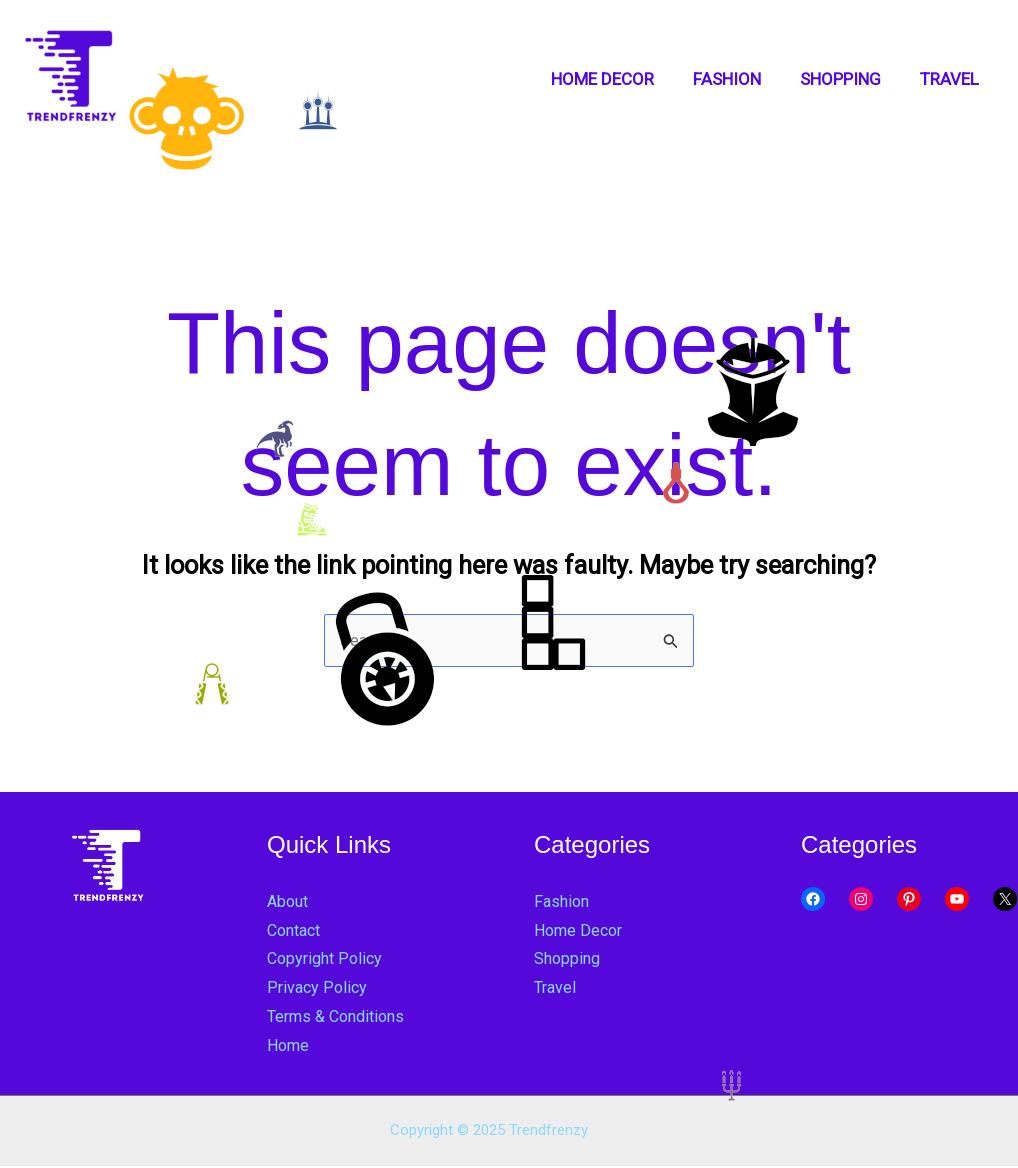 This screenshot has height=1168, width=1018. I want to click on select parasaurolophus dinosaur character, so click(275, 439).